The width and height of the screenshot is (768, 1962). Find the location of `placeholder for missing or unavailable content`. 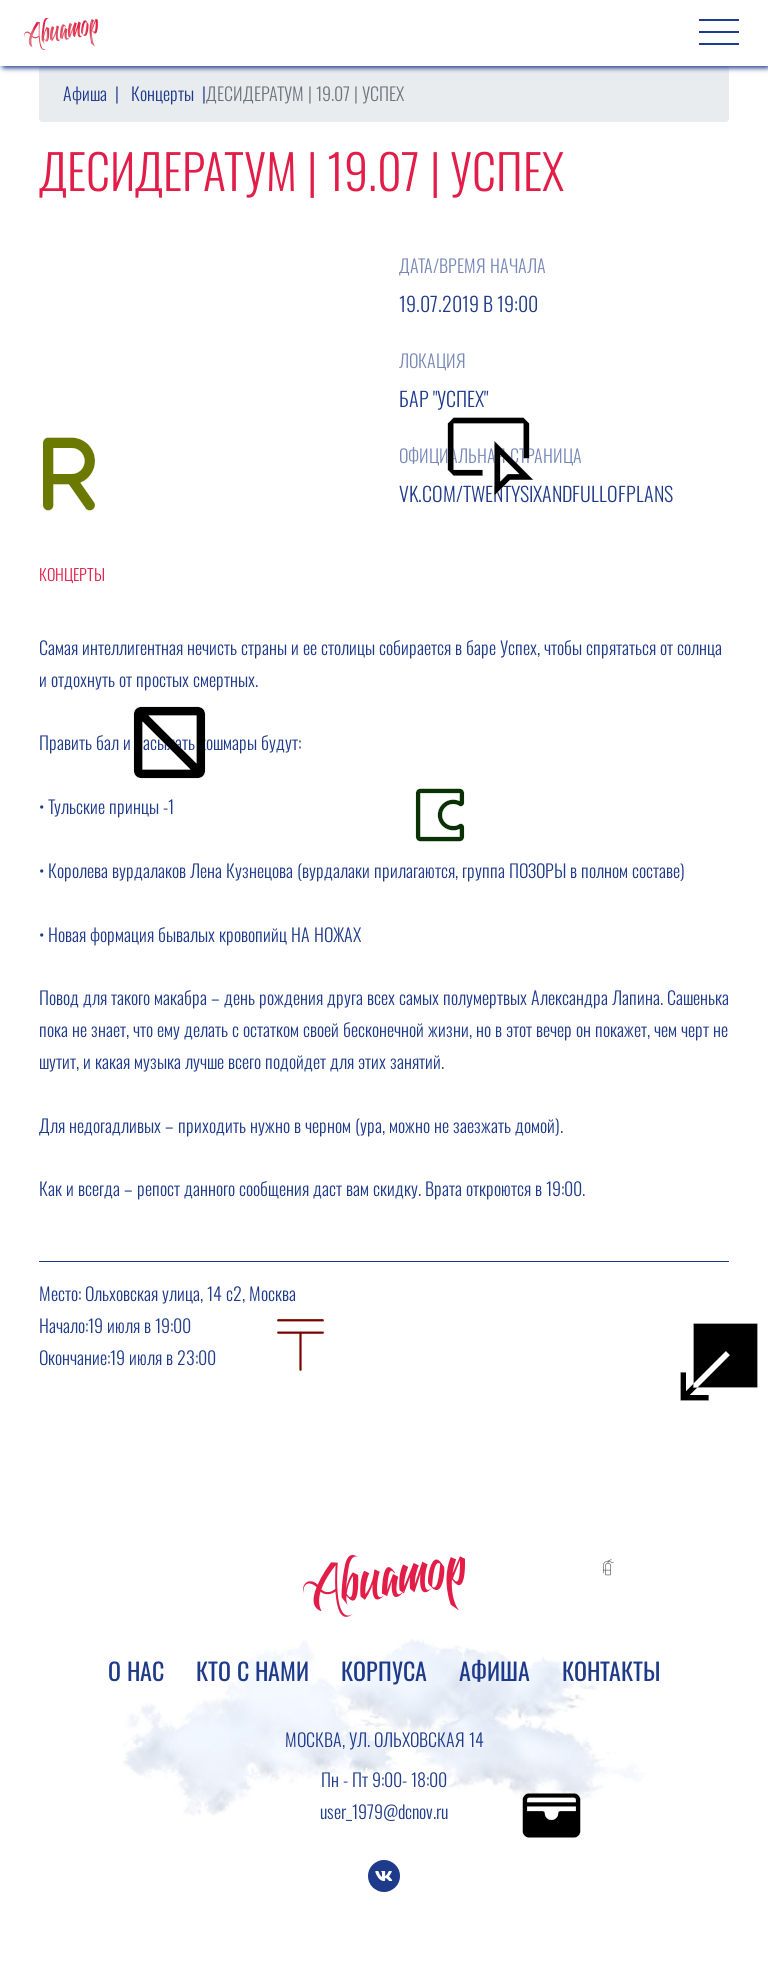

placeholder for missing or unavailable content is located at coordinates (169, 742).